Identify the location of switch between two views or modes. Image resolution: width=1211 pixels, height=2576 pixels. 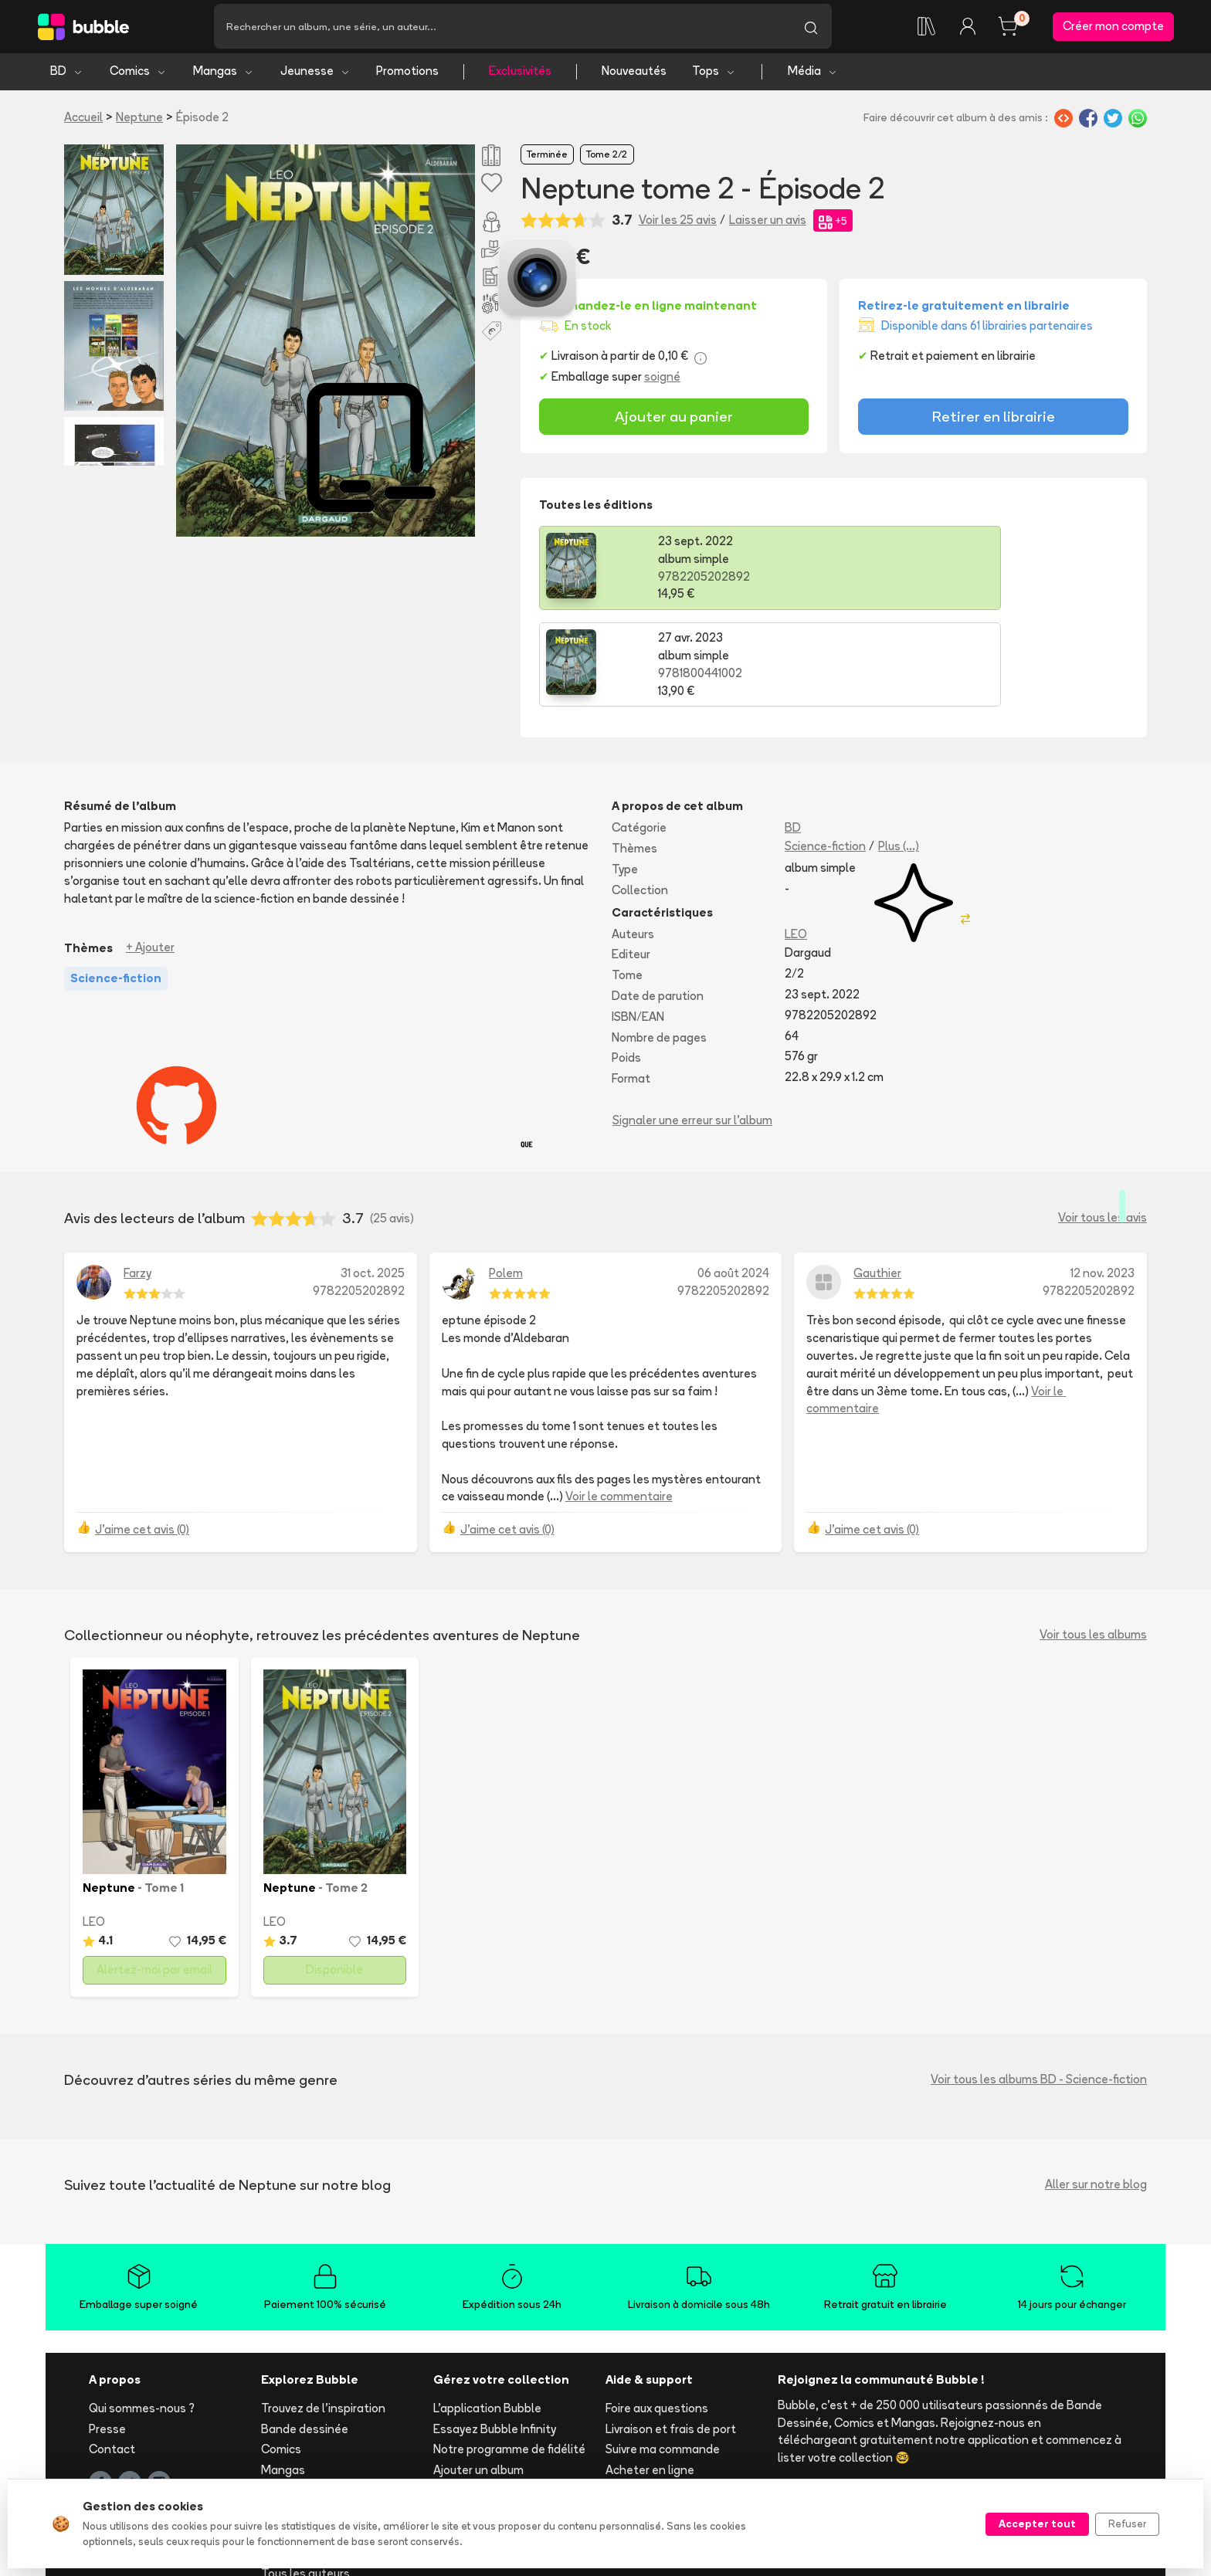
(965, 919).